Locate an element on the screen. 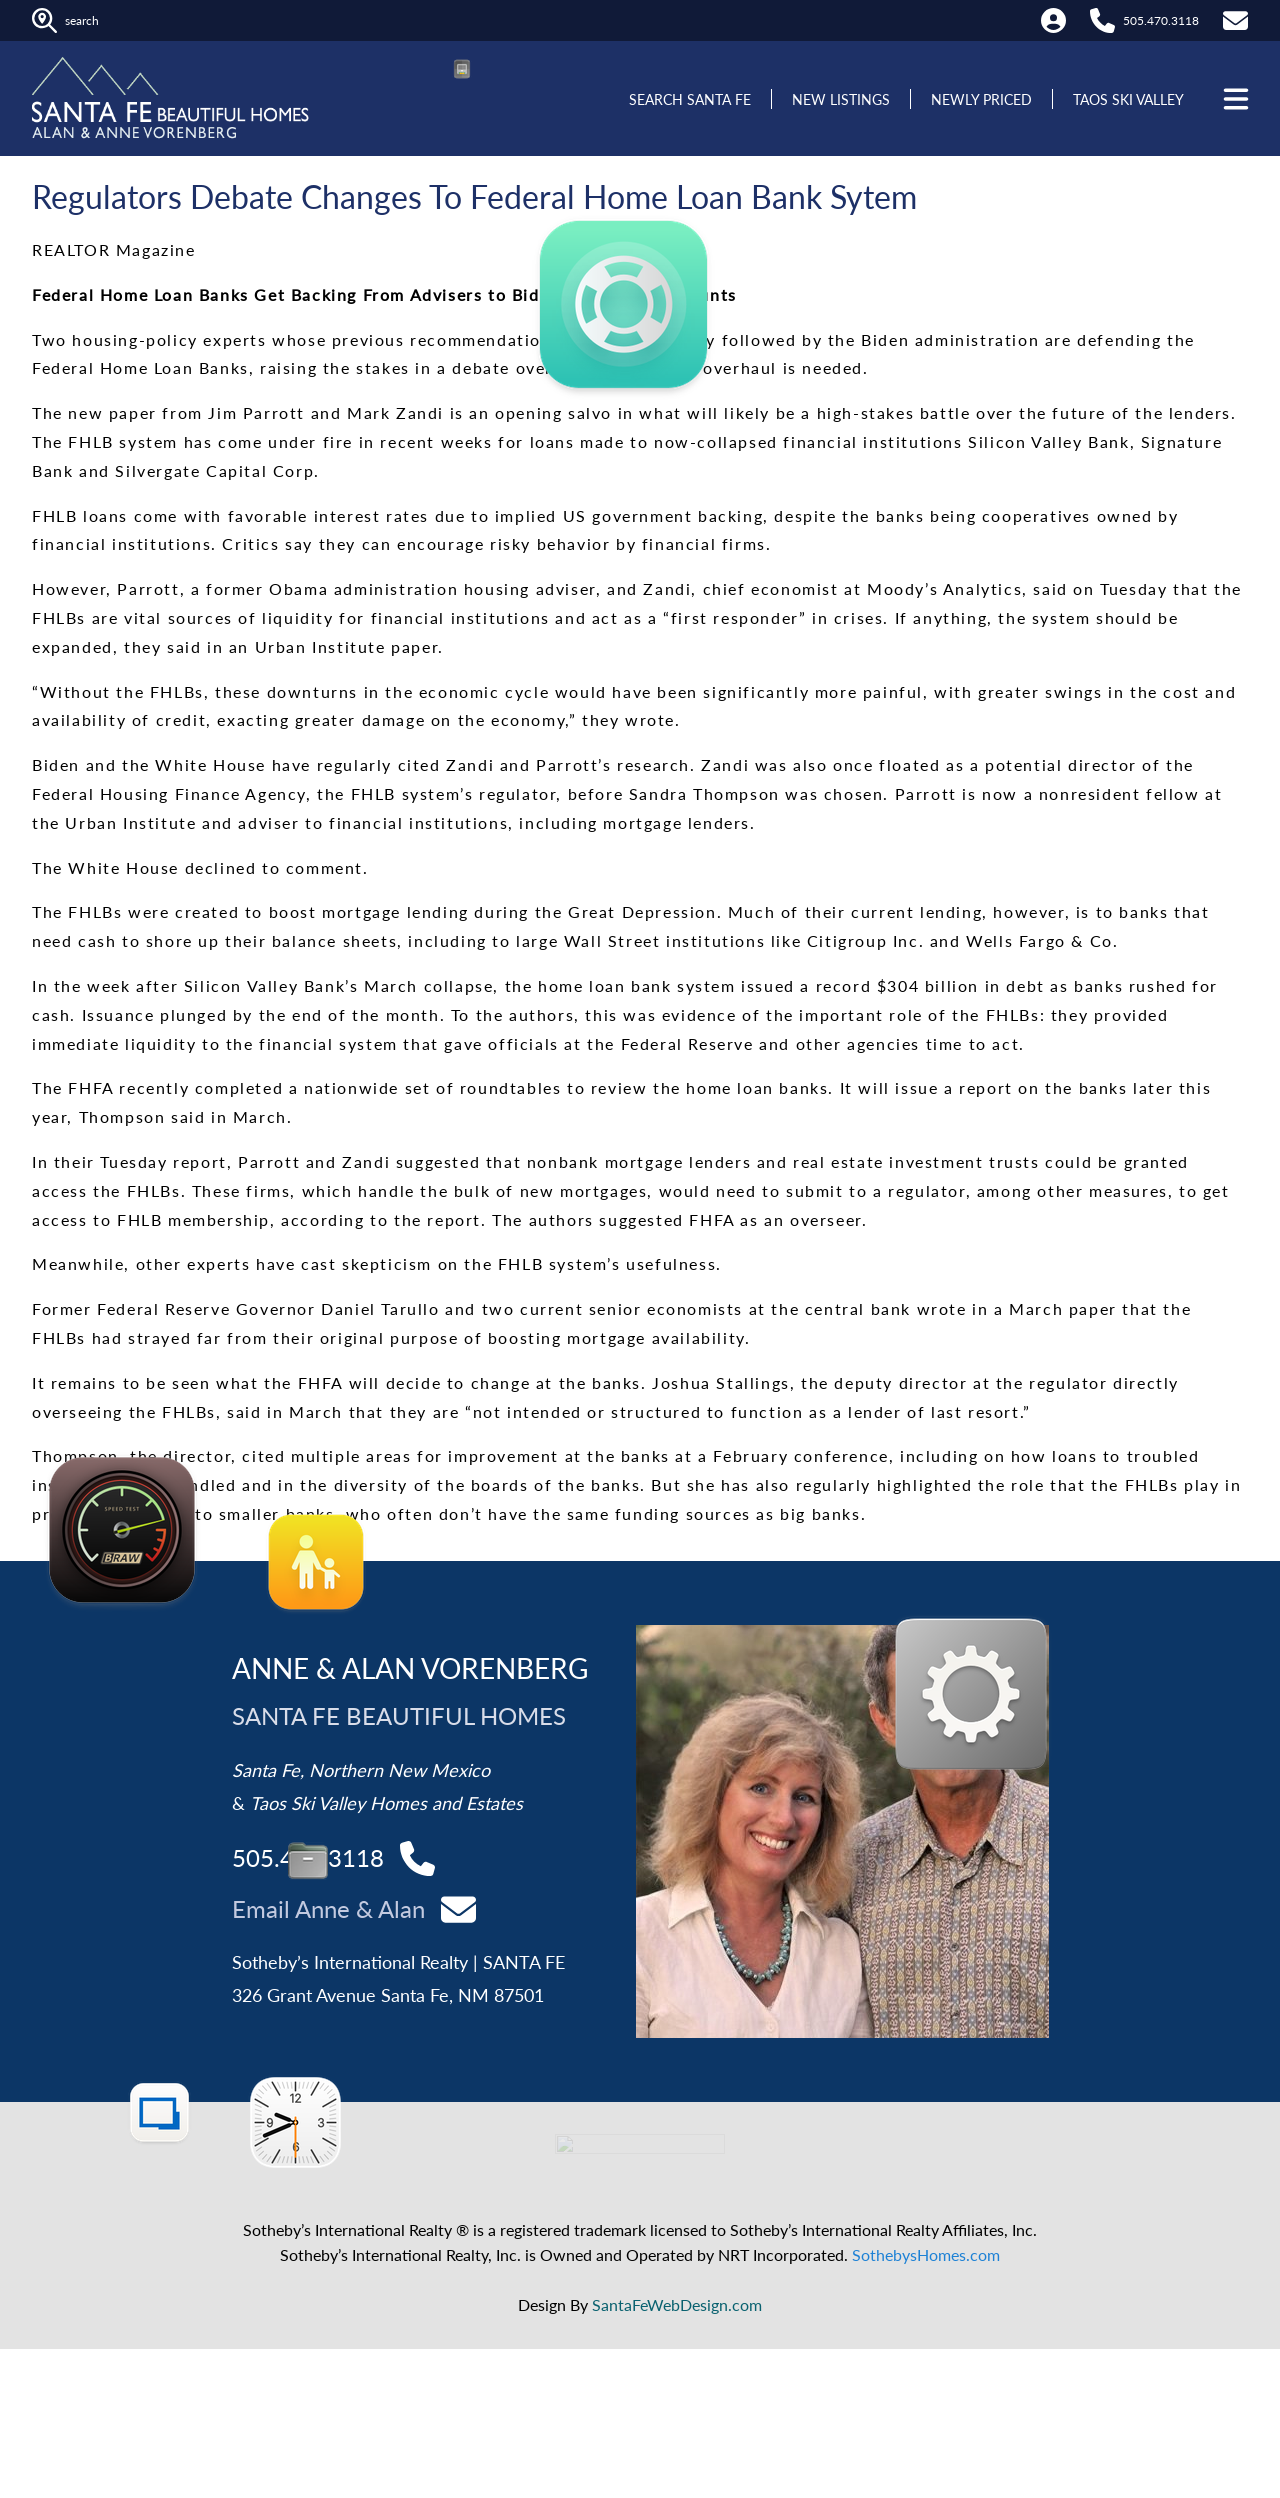 Image resolution: width=1280 pixels, height=2498 pixels. open remote desktop manager is located at coordinates (159, 2112).